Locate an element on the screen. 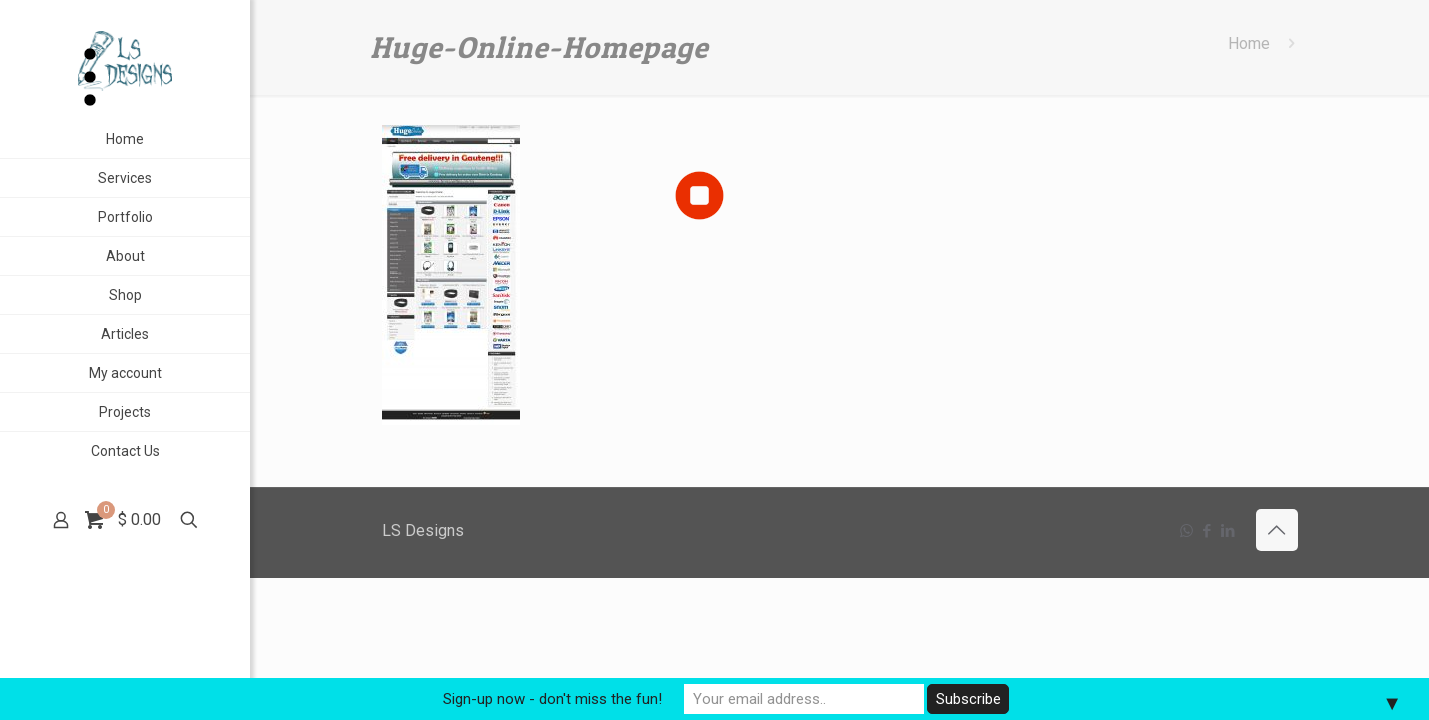 This screenshot has height=720, width=1429. stop media playback is located at coordinates (699, 195).